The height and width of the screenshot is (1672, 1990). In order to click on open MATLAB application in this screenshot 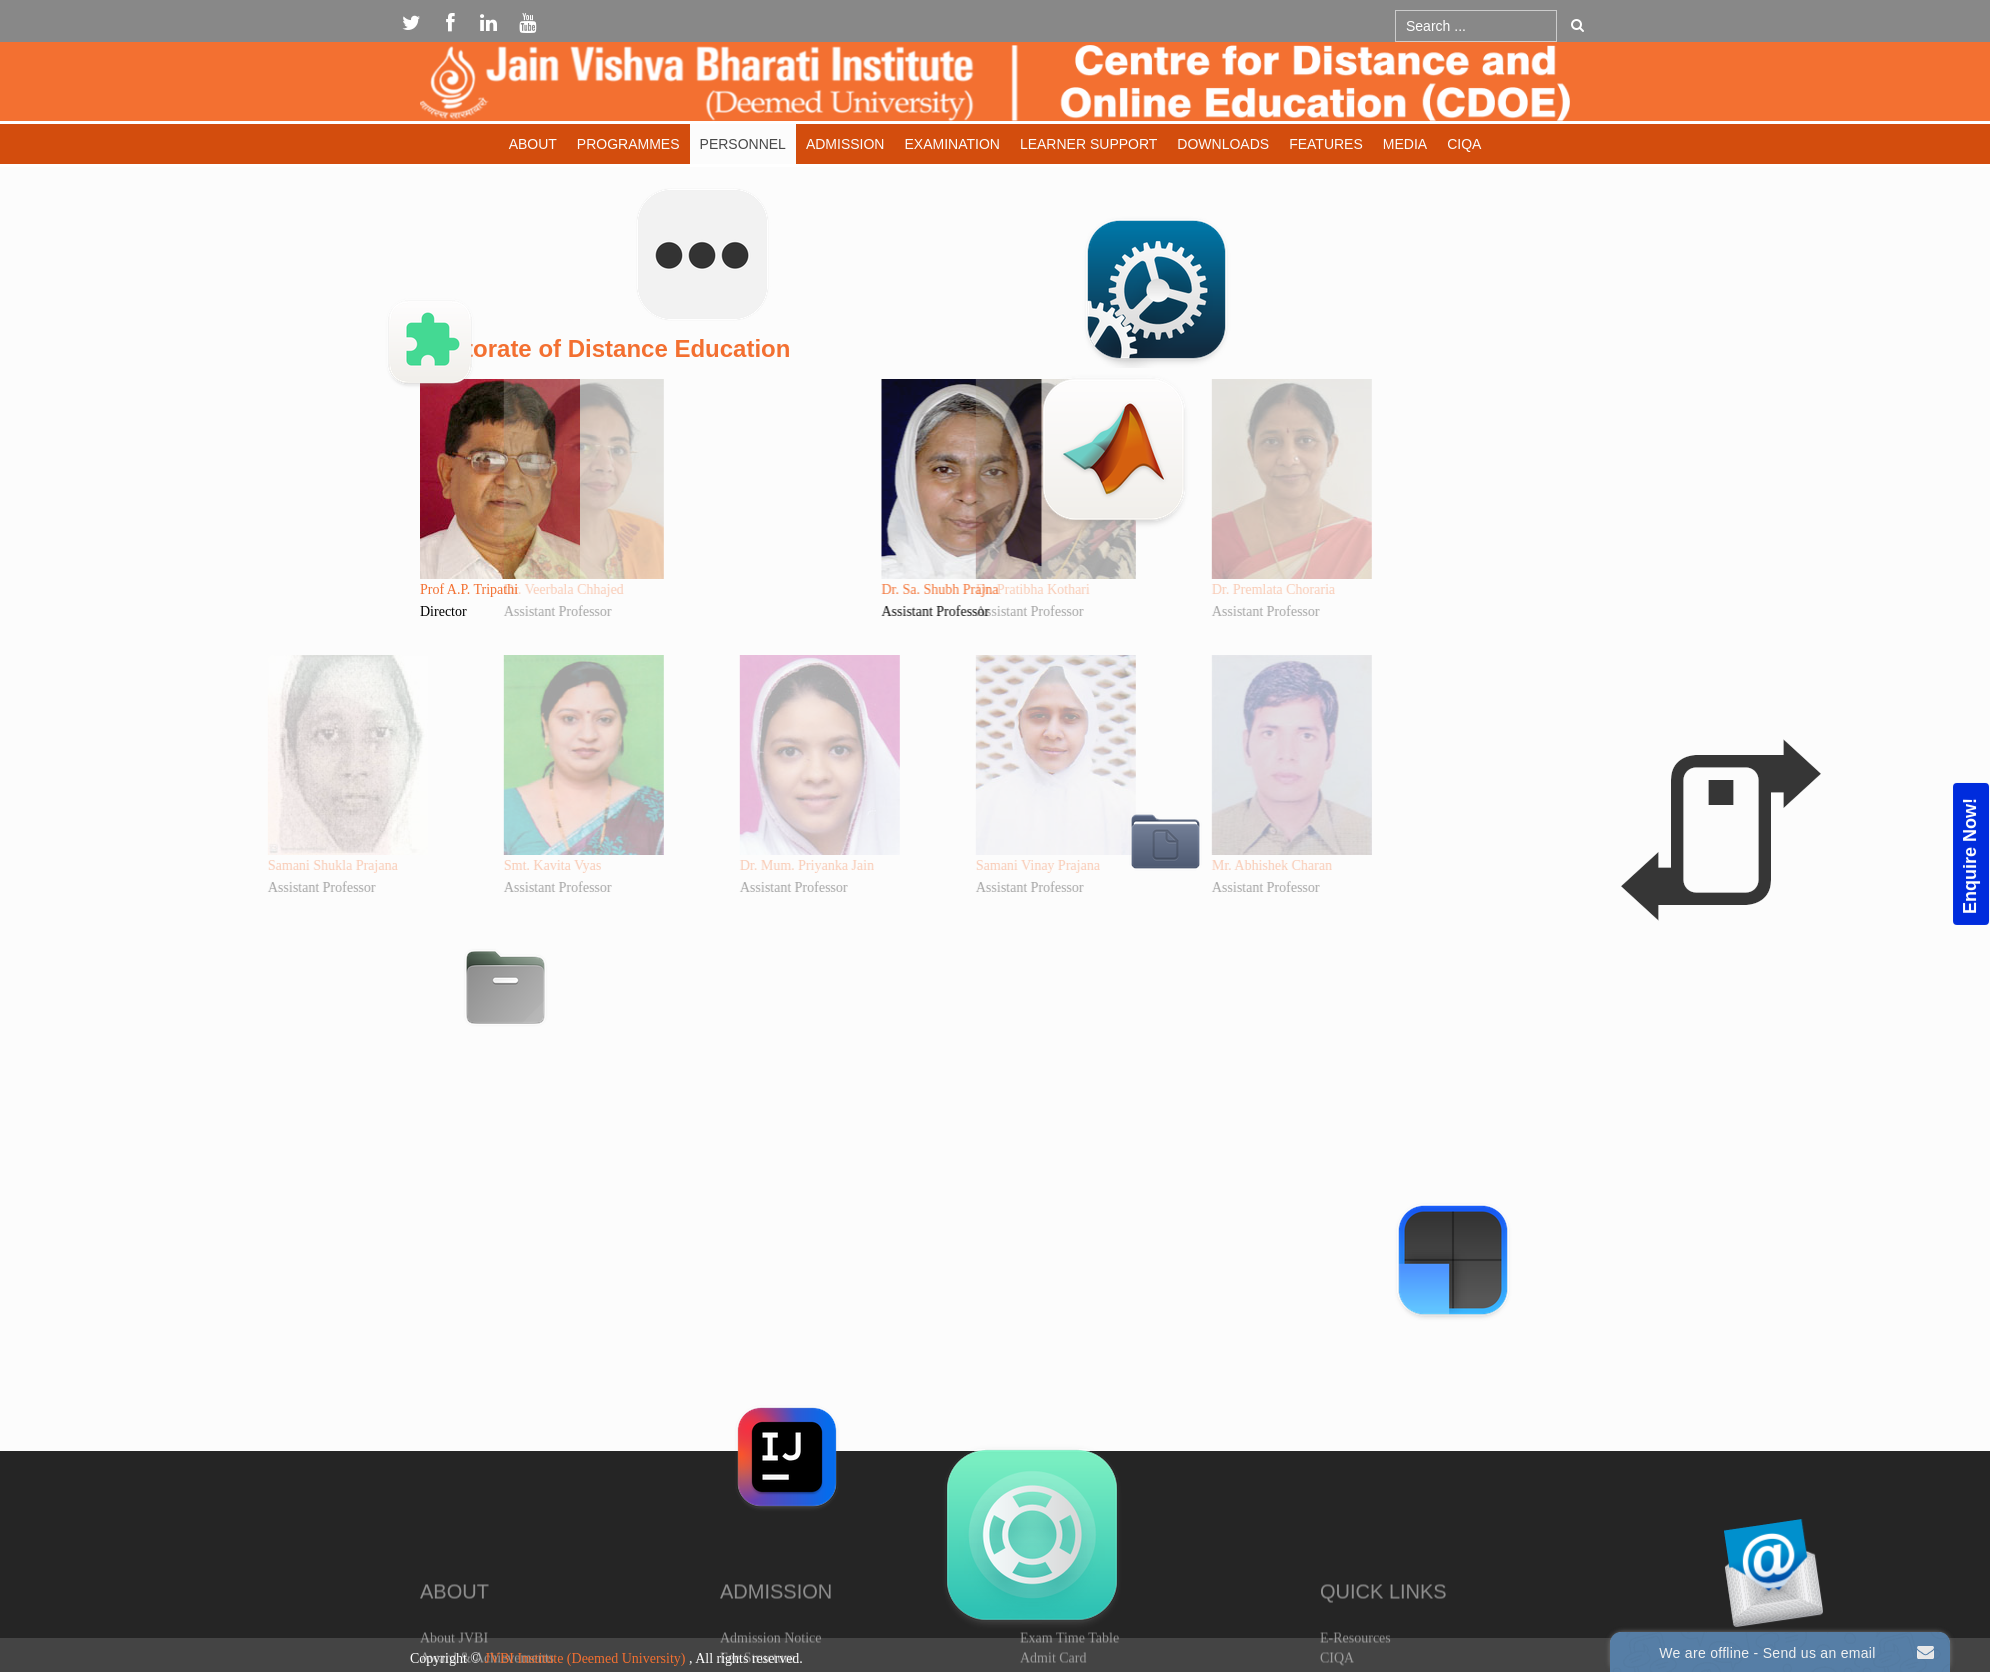, I will do `click(1113, 449)`.